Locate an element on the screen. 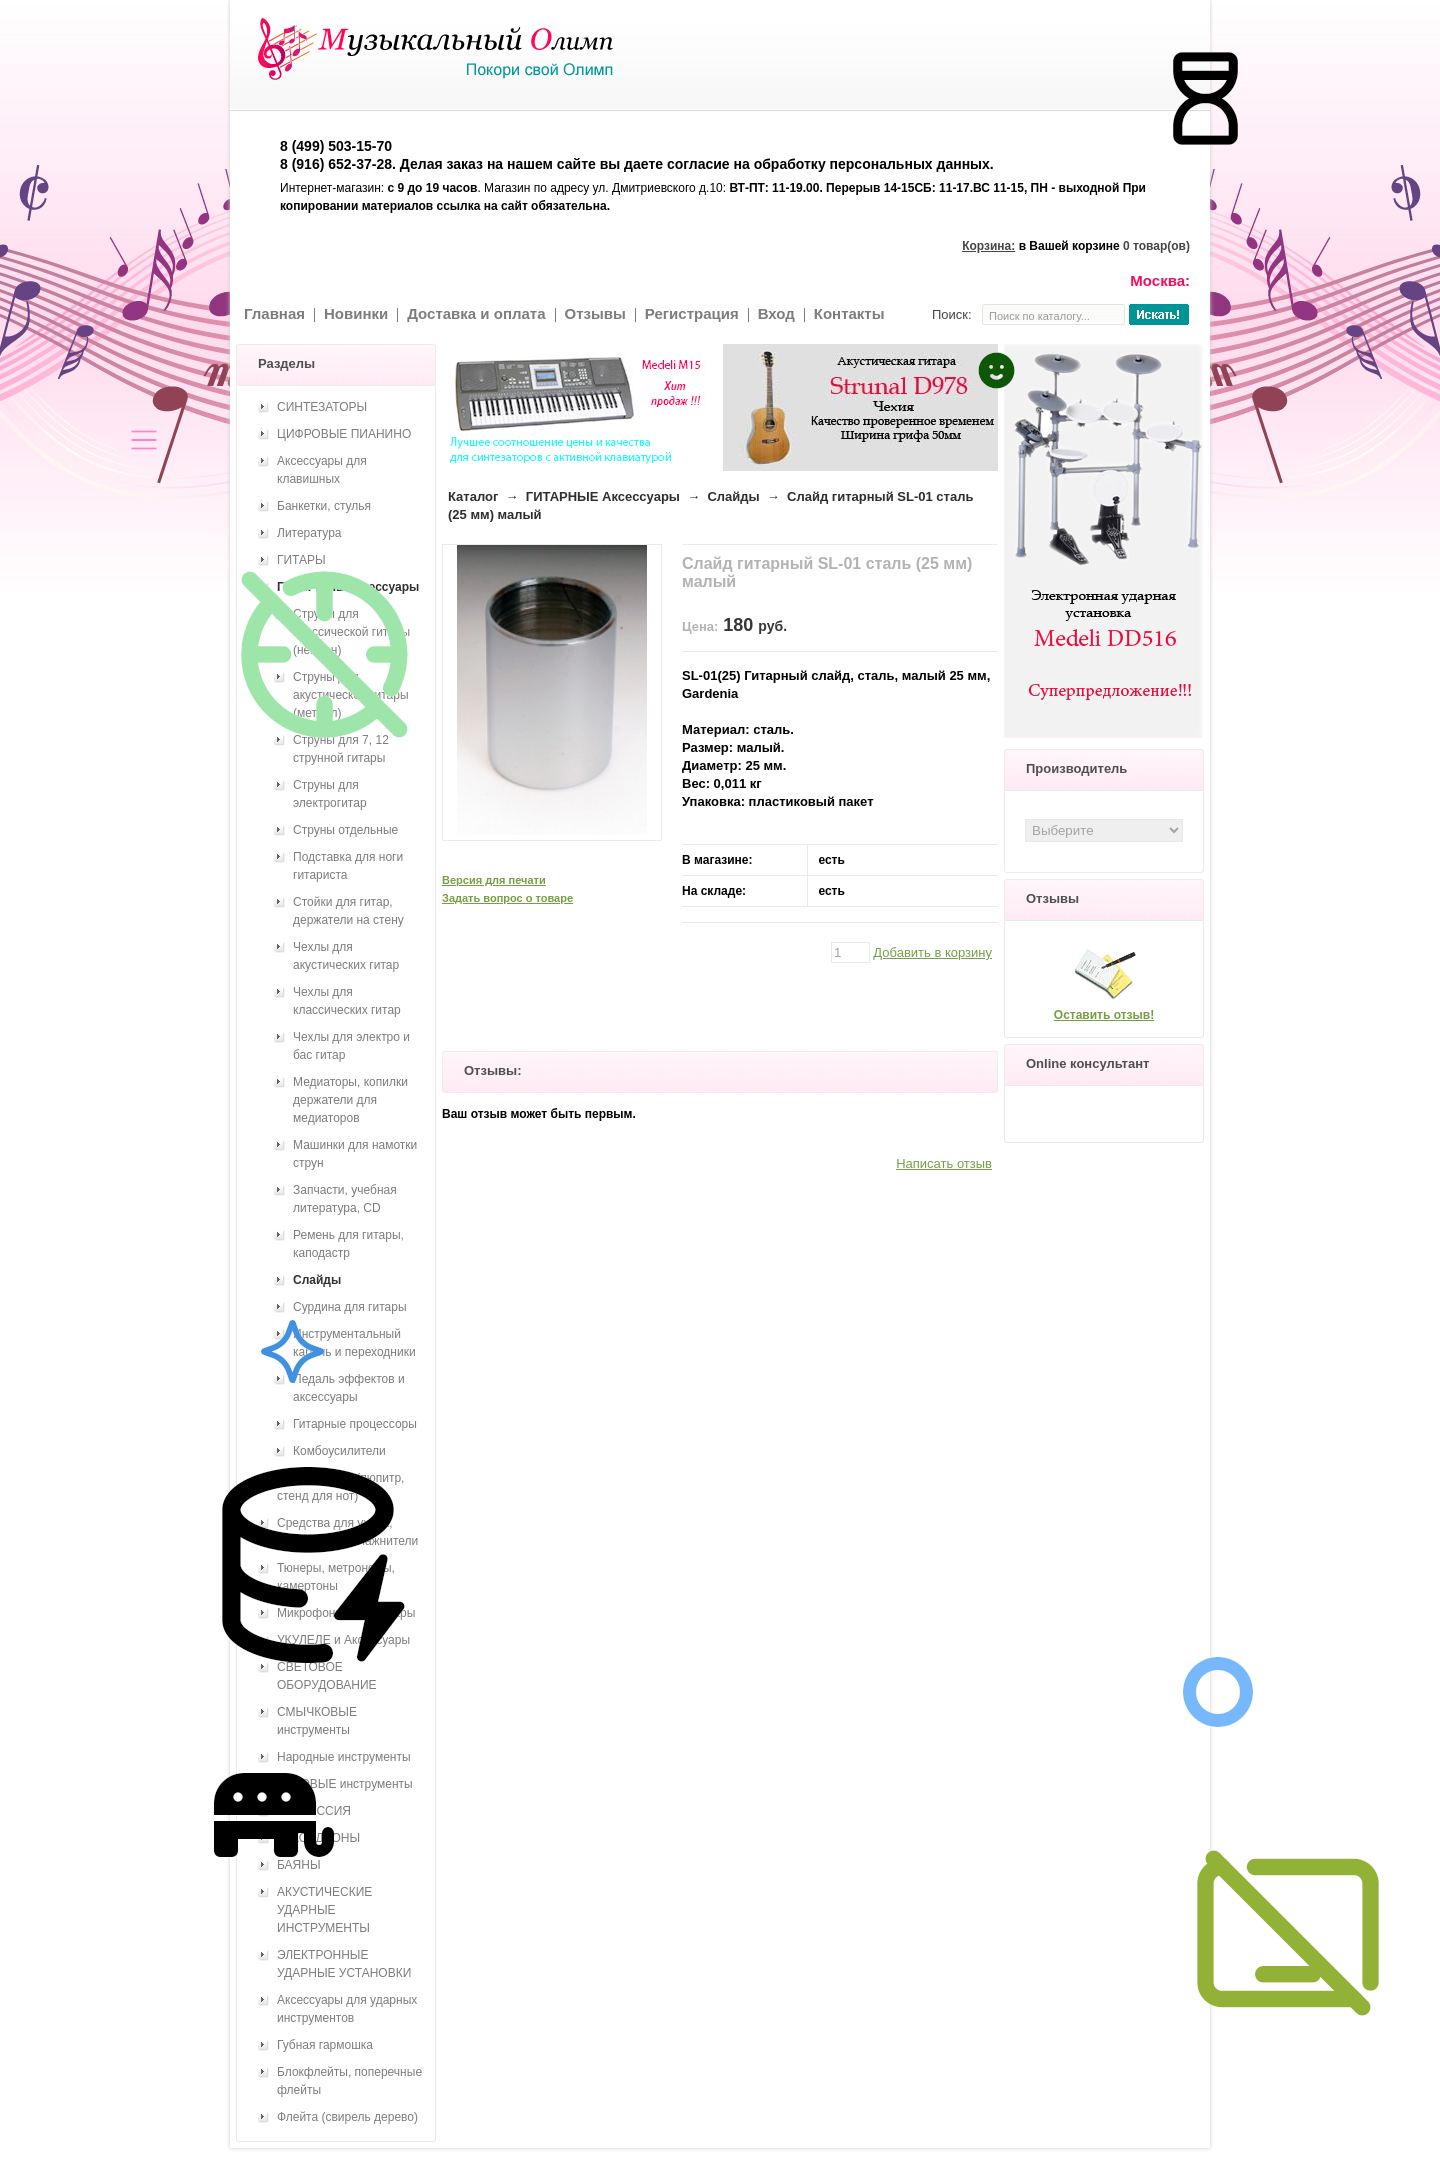 The width and height of the screenshot is (1440, 2166). disable viewfinder or camera focus is located at coordinates (324, 654).